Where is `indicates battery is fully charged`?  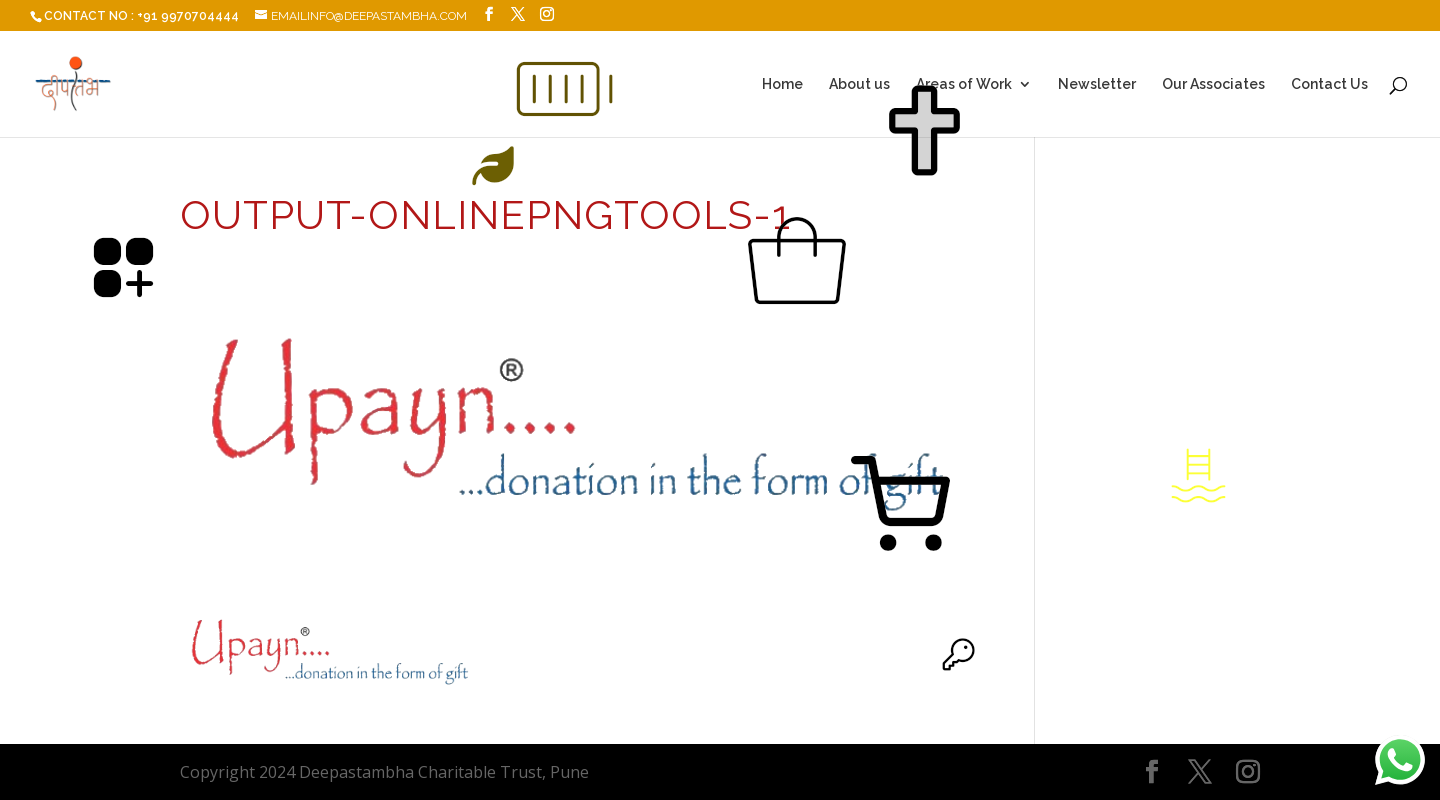
indicates battery is fully charged is located at coordinates (563, 89).